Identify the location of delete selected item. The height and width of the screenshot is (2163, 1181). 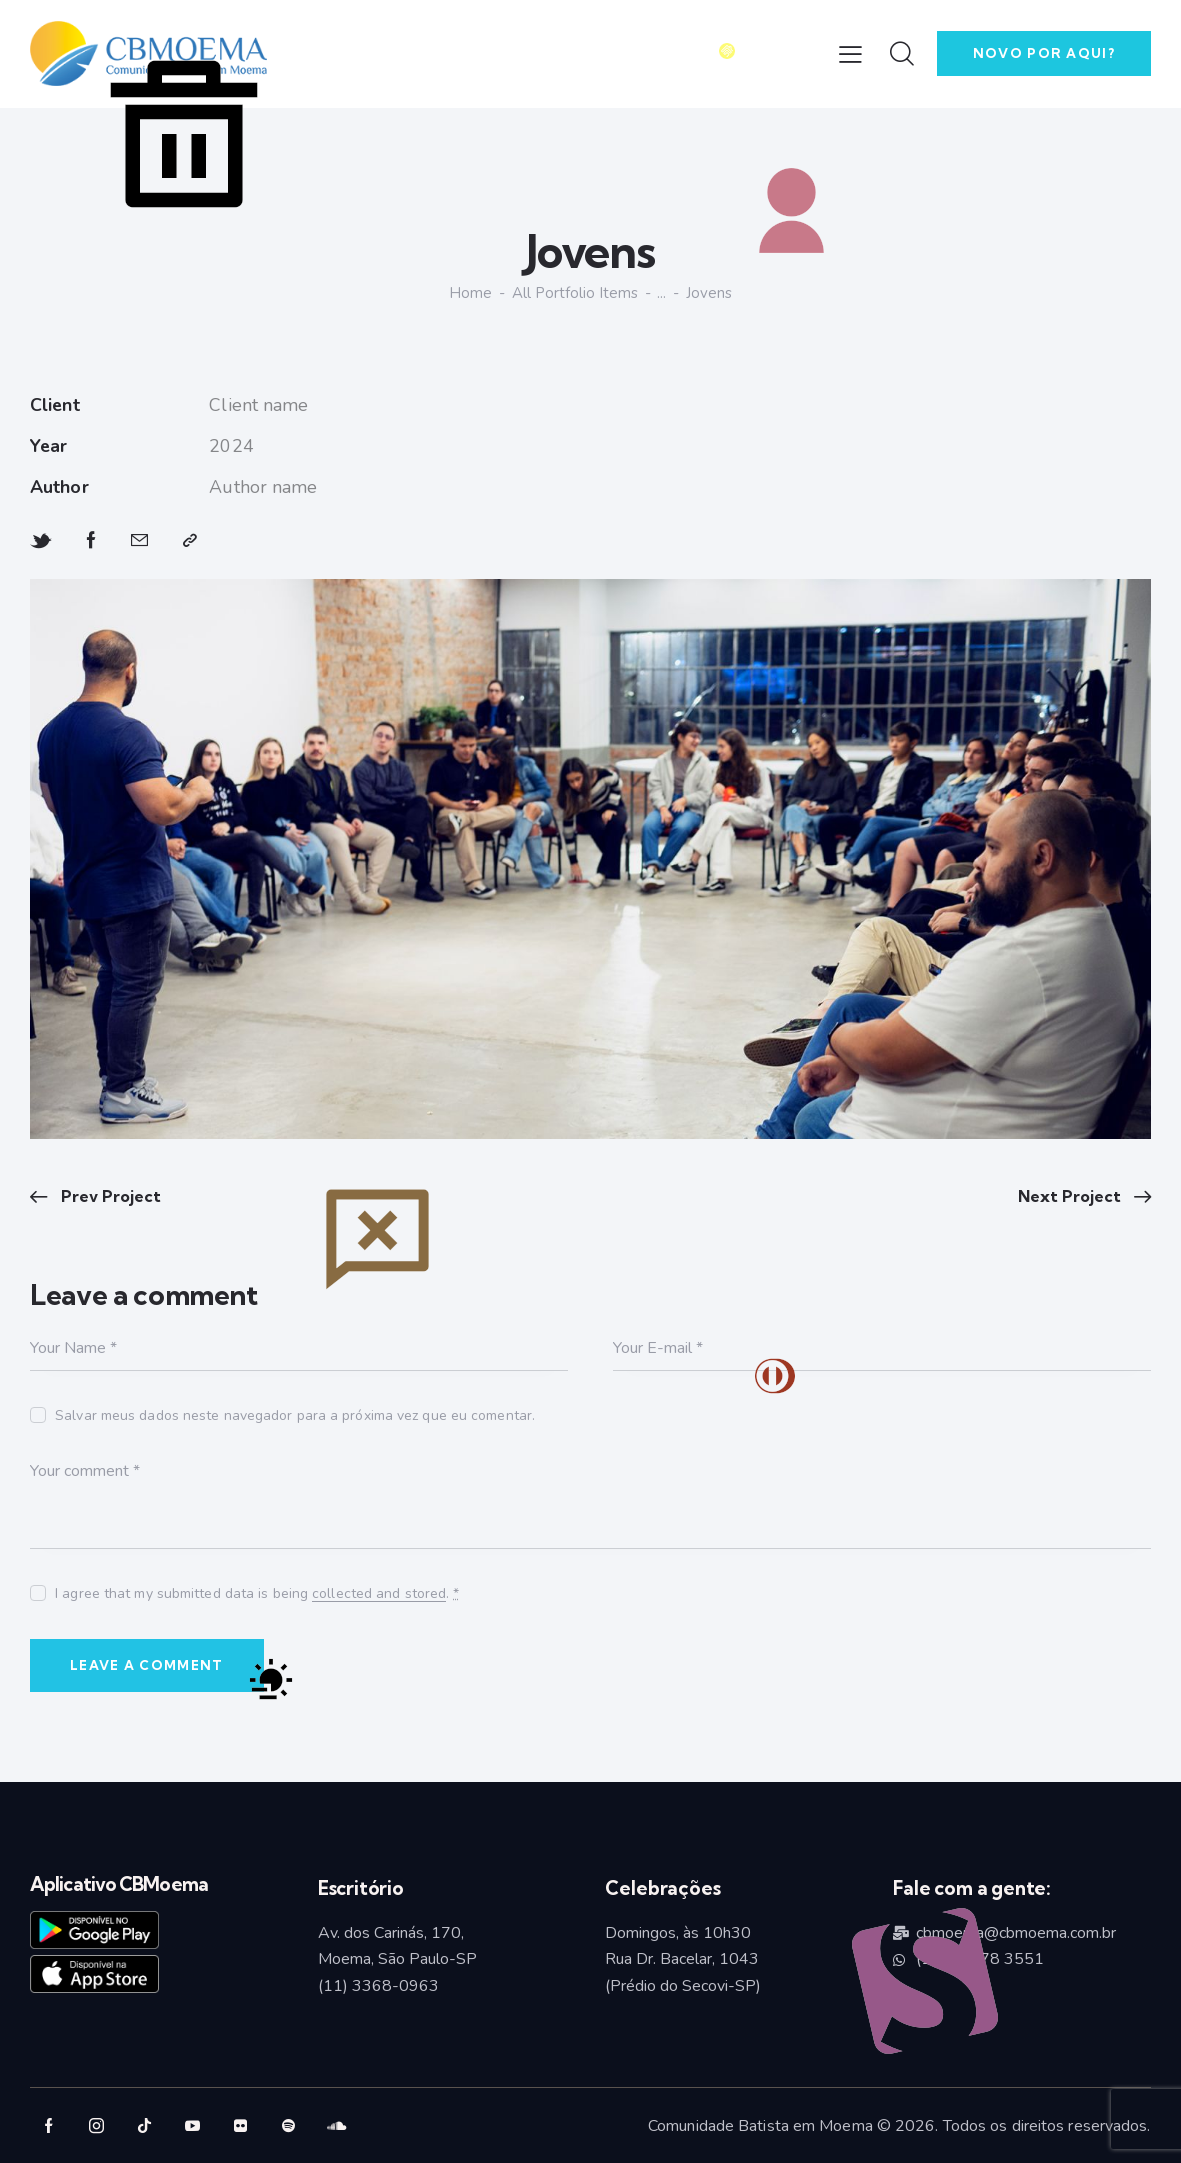
(184, 134).